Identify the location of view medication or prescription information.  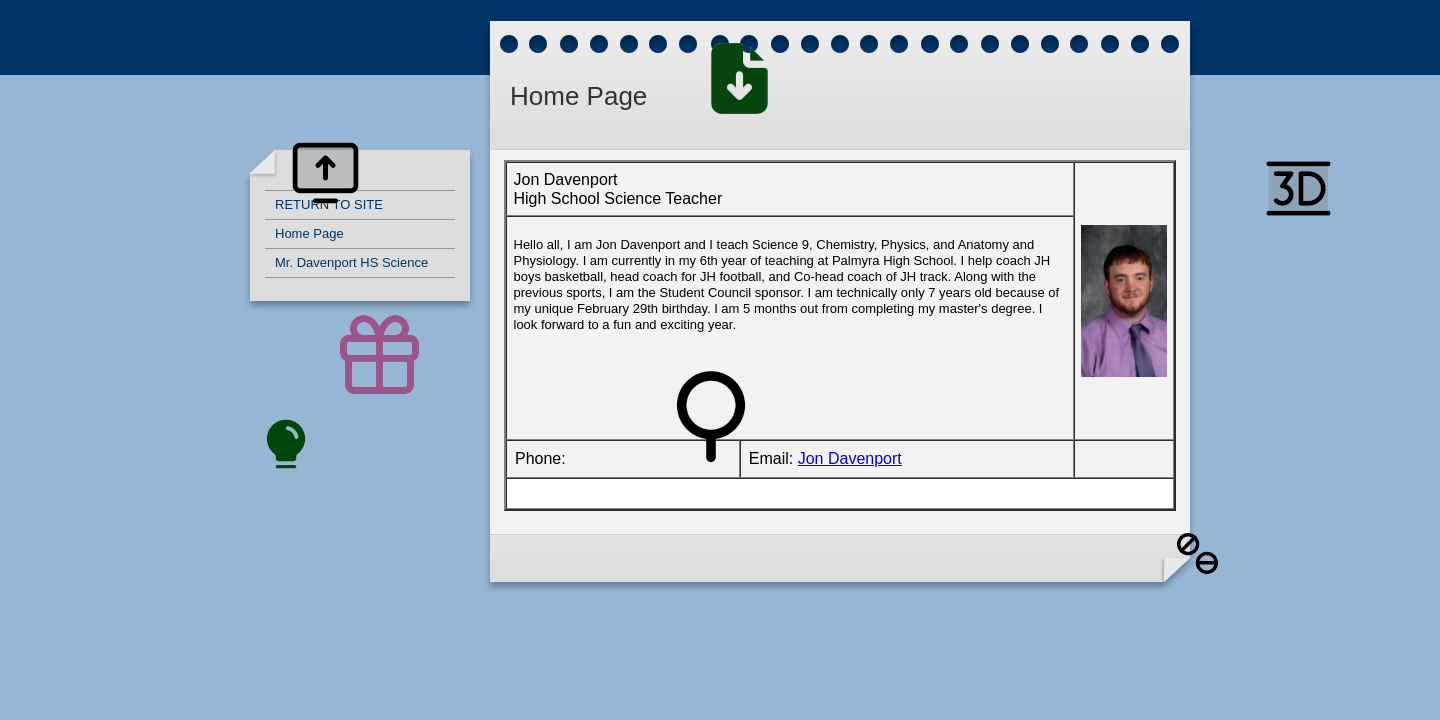
(1197, 553).